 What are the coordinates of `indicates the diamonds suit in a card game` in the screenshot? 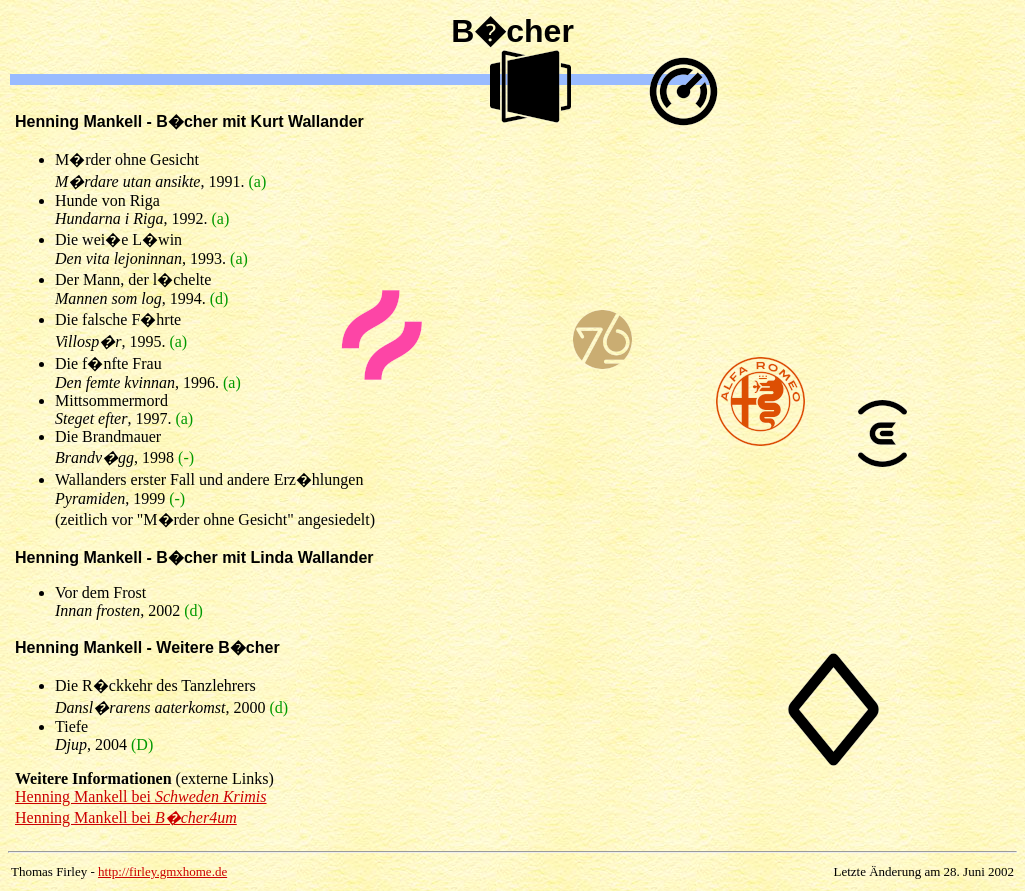 It's located at (833, 709).